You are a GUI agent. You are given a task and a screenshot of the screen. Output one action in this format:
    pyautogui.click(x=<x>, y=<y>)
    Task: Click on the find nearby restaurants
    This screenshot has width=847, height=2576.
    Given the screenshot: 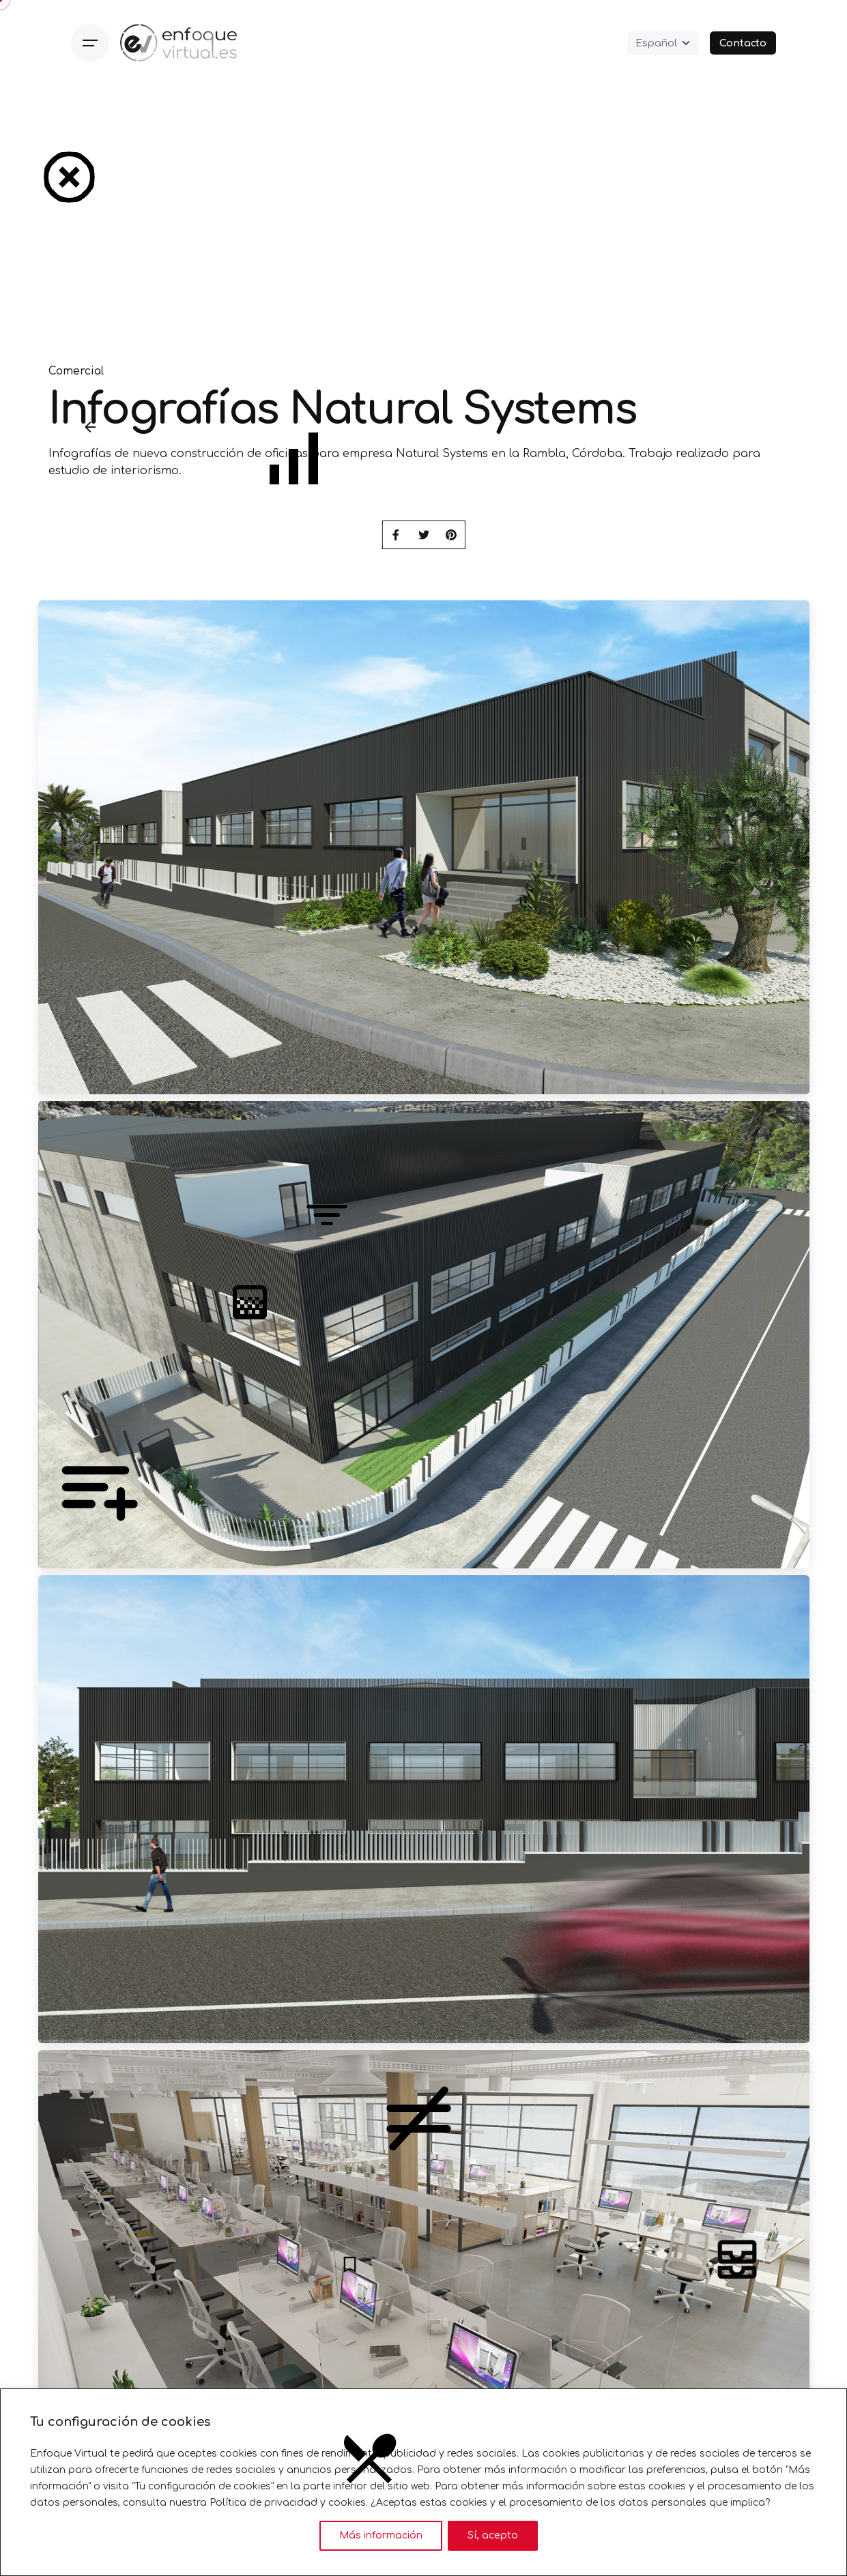 What is the action you would take?
    pyautogui.click(x=369, y=2458)
    